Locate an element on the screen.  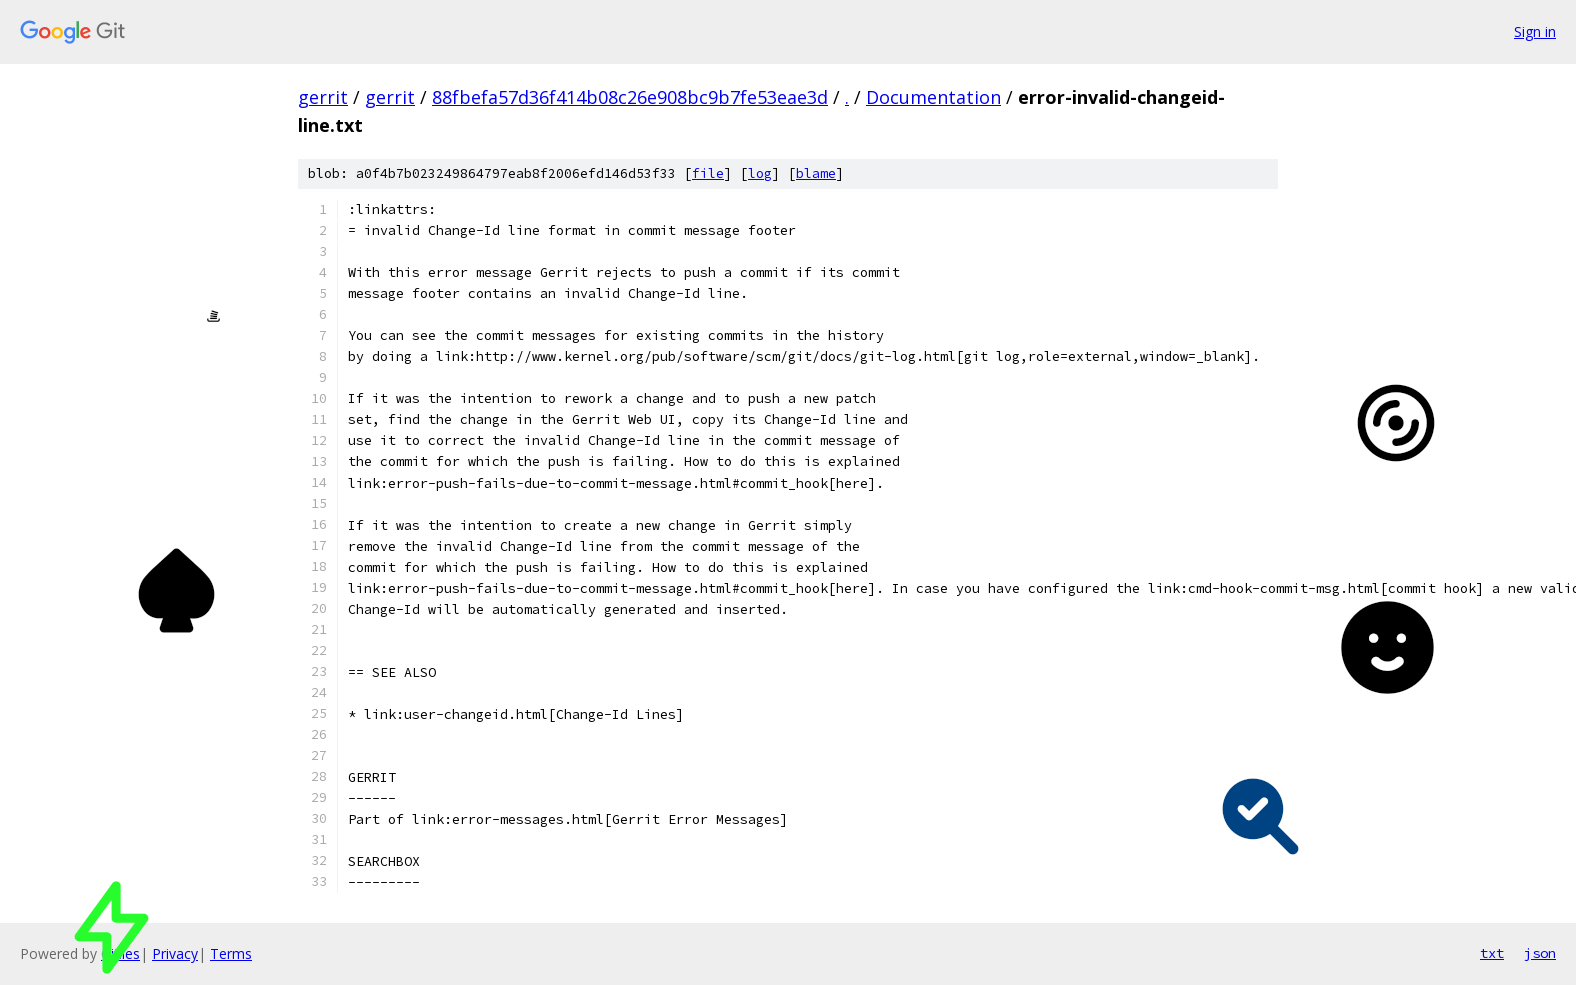
search completed successfully is located at coordinates (1260, 816).